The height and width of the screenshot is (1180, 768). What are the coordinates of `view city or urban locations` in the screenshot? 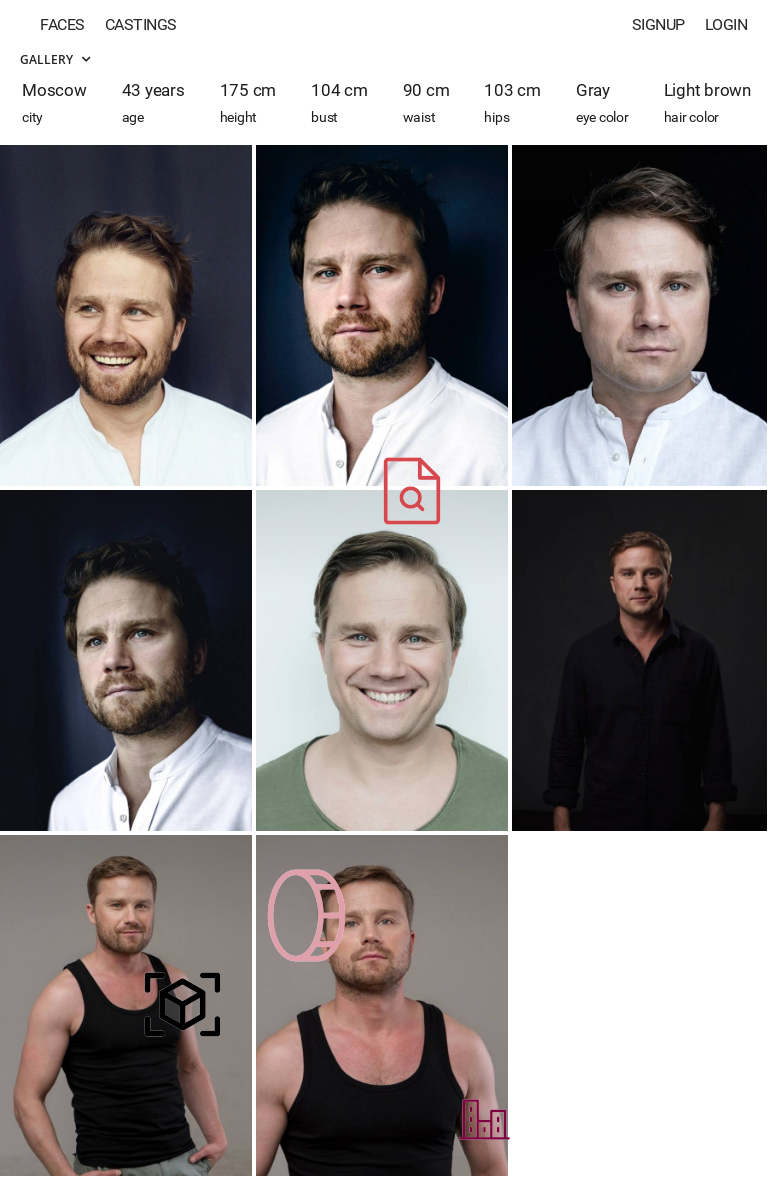 It's located at (484, 1119).